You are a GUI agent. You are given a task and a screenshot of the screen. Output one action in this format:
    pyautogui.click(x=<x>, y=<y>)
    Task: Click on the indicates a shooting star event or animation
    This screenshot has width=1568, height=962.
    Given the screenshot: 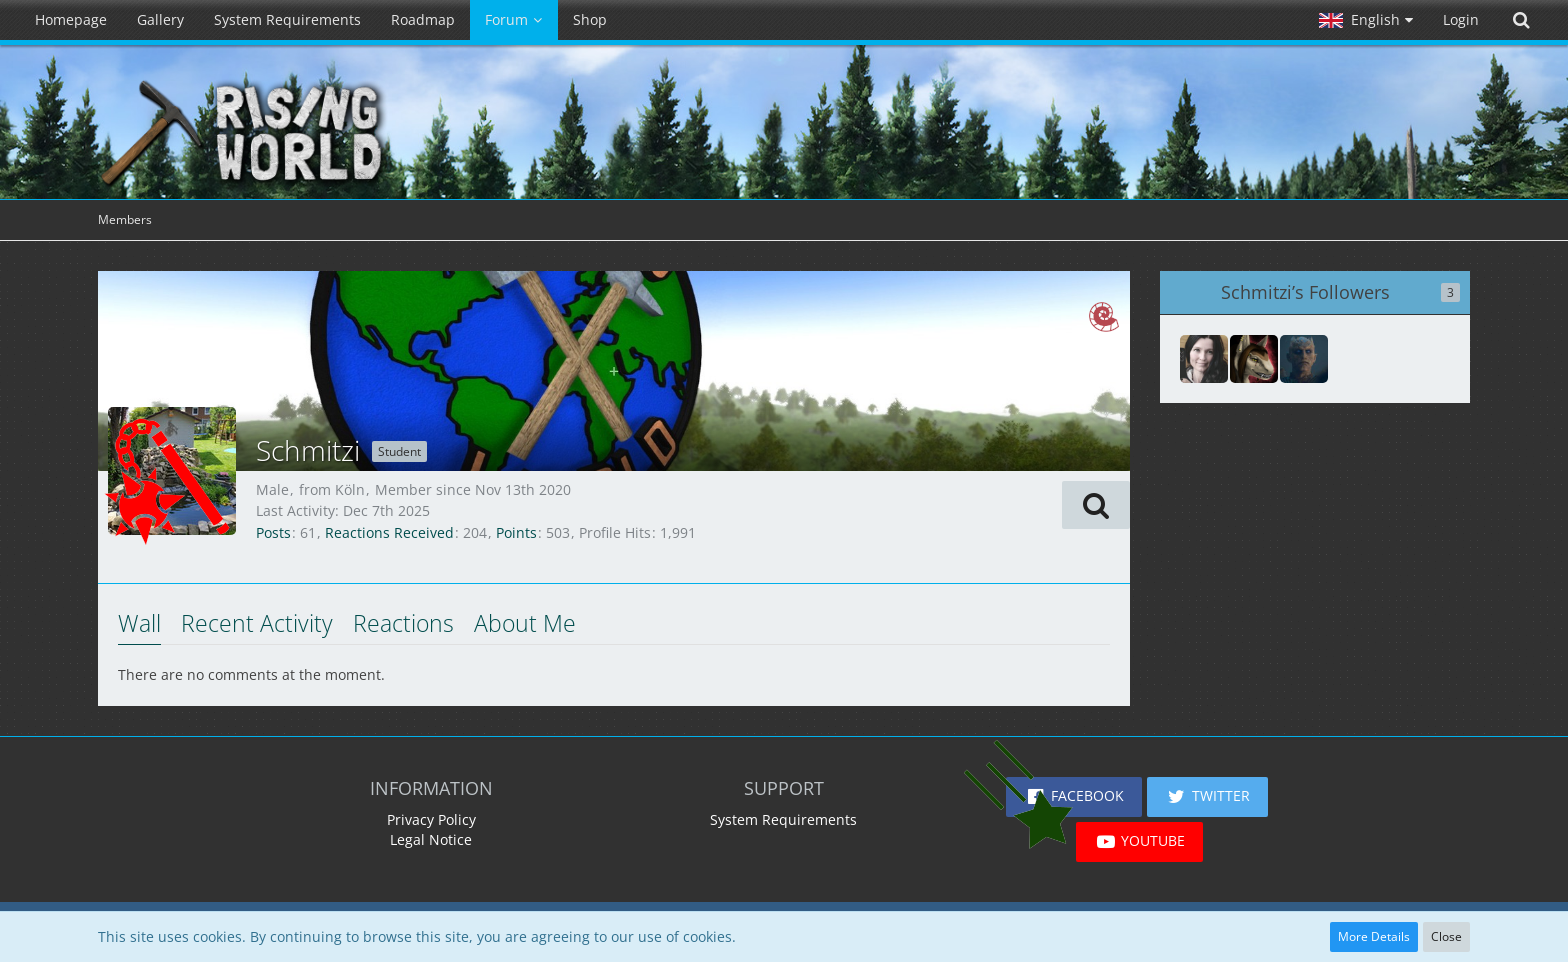 What is the action you would take?
    pyautogui.click(x=1017, y=793)
    